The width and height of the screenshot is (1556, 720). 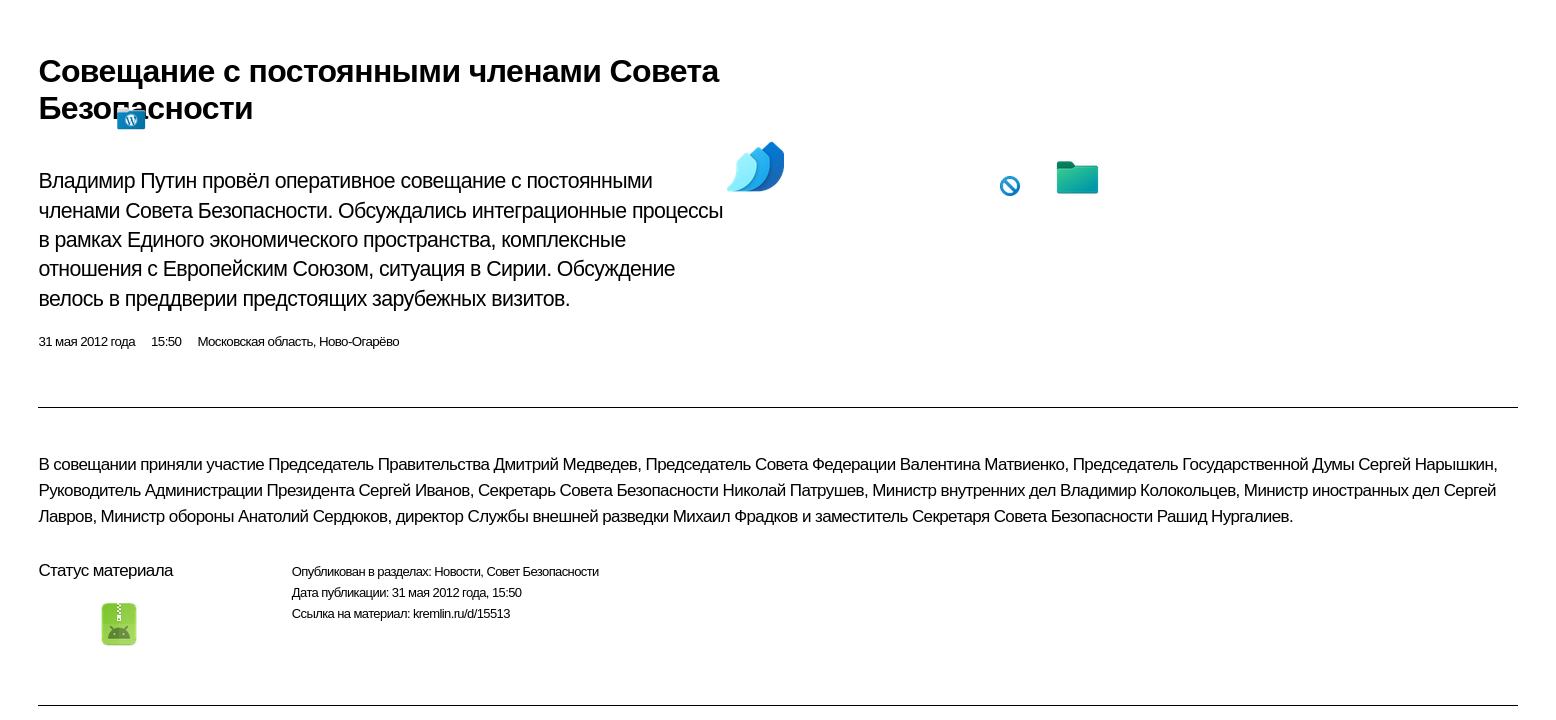 I want to click on indicates access denied or permission blocked, so click(x=1010, y=186).